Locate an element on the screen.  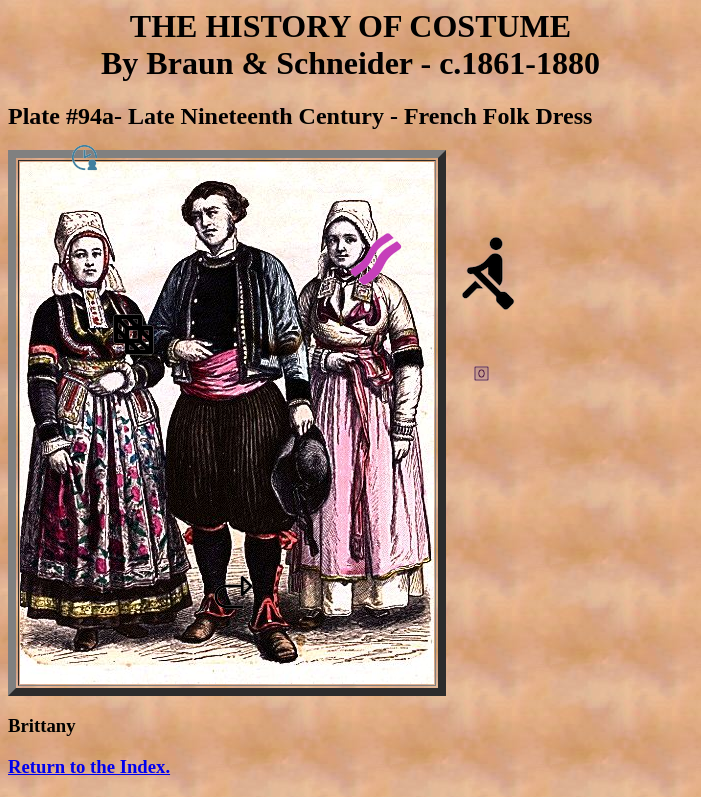
indicates bacon or breakfast food option is located at coordinates (376, 259).